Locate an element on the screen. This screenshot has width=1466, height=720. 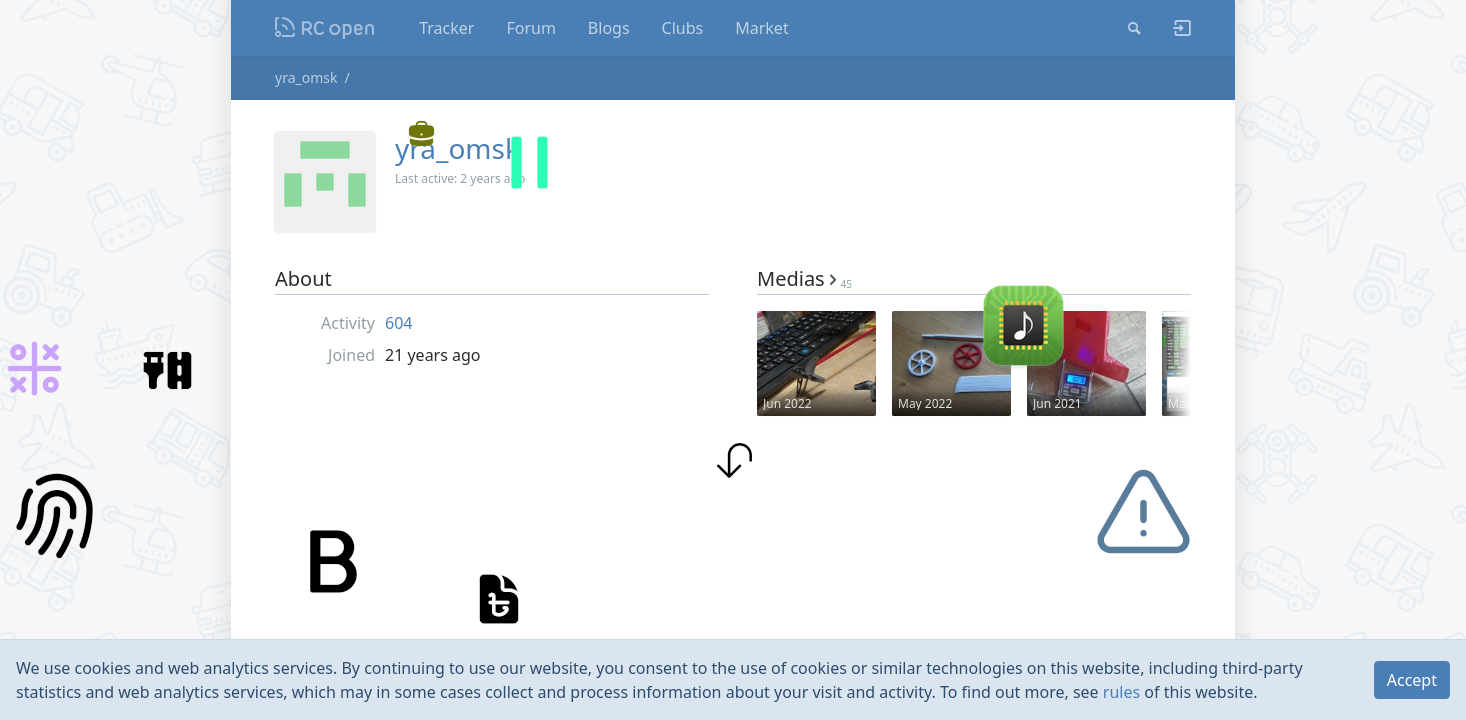
indicates a warning or caution alert is located at coordinates (1143, 516).